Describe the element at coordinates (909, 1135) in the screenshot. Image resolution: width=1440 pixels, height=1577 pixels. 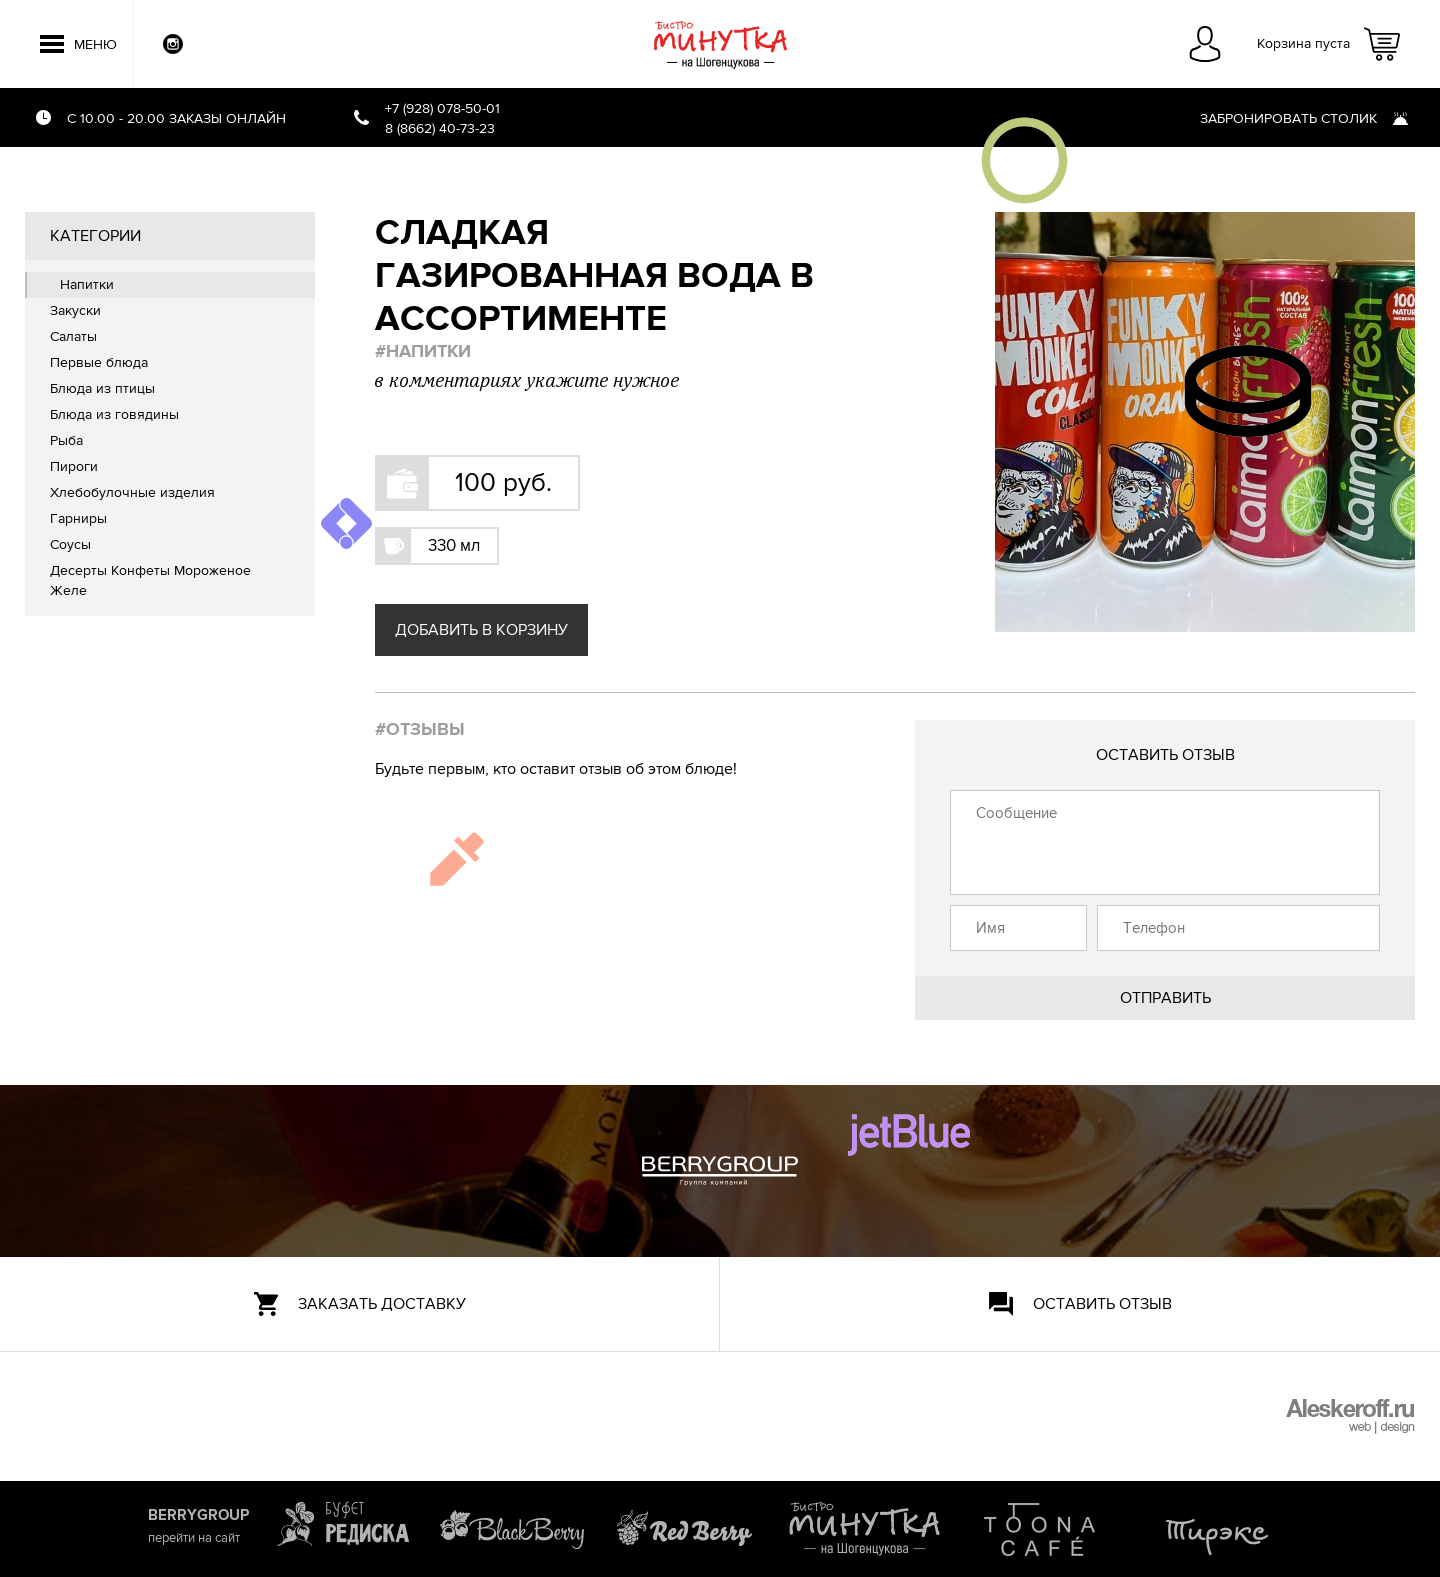
I see `access JetBlue airline services` at that location.